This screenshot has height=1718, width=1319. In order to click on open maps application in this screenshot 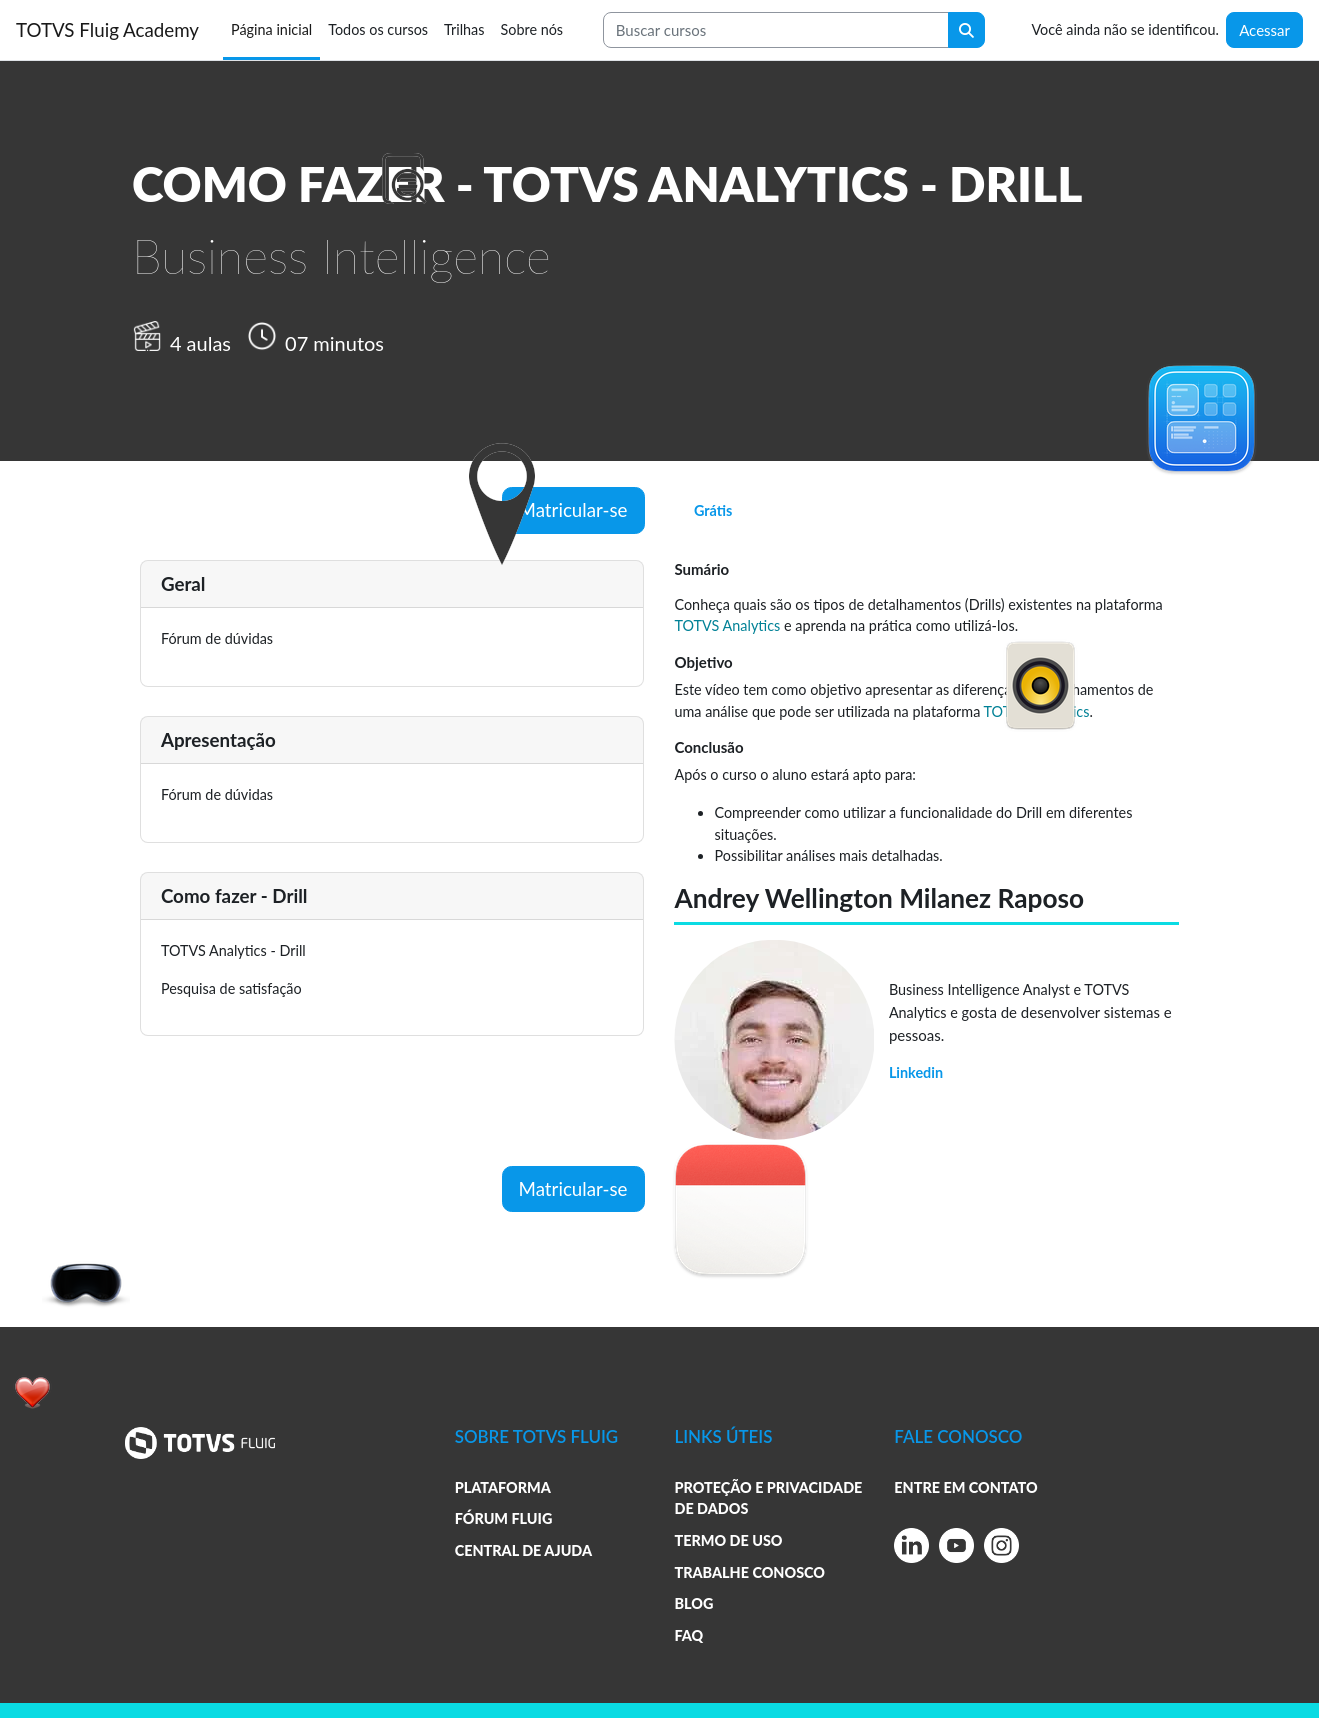, I will do `click(502, 501)`.